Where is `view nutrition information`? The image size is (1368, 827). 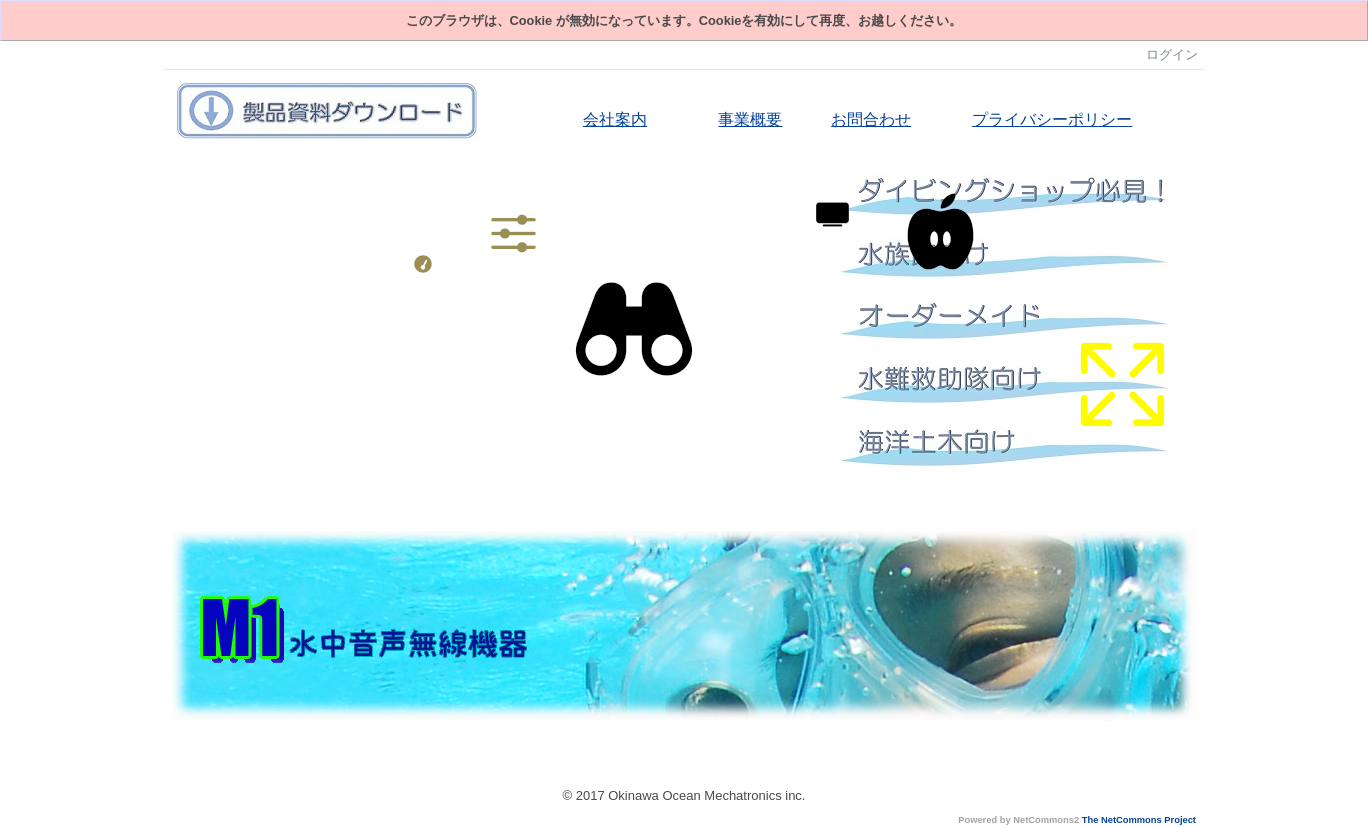 view nutrition information is located at coordinates (940, 231).